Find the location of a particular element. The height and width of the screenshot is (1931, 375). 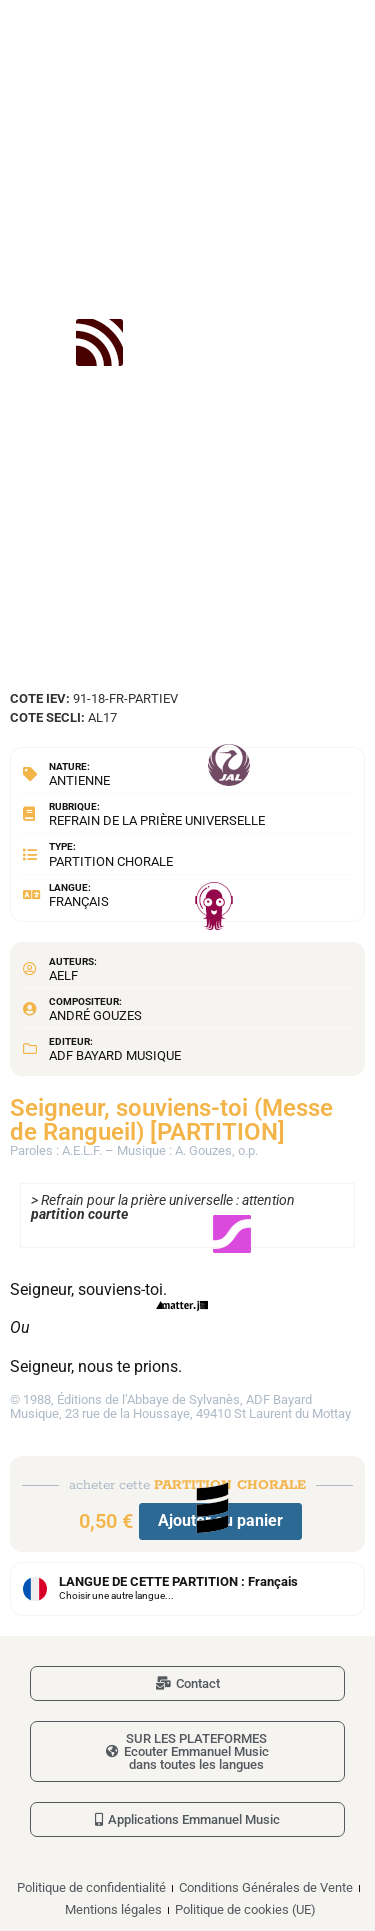

MQTT protocol or messaging service integration is located at coordinates (99, 342).